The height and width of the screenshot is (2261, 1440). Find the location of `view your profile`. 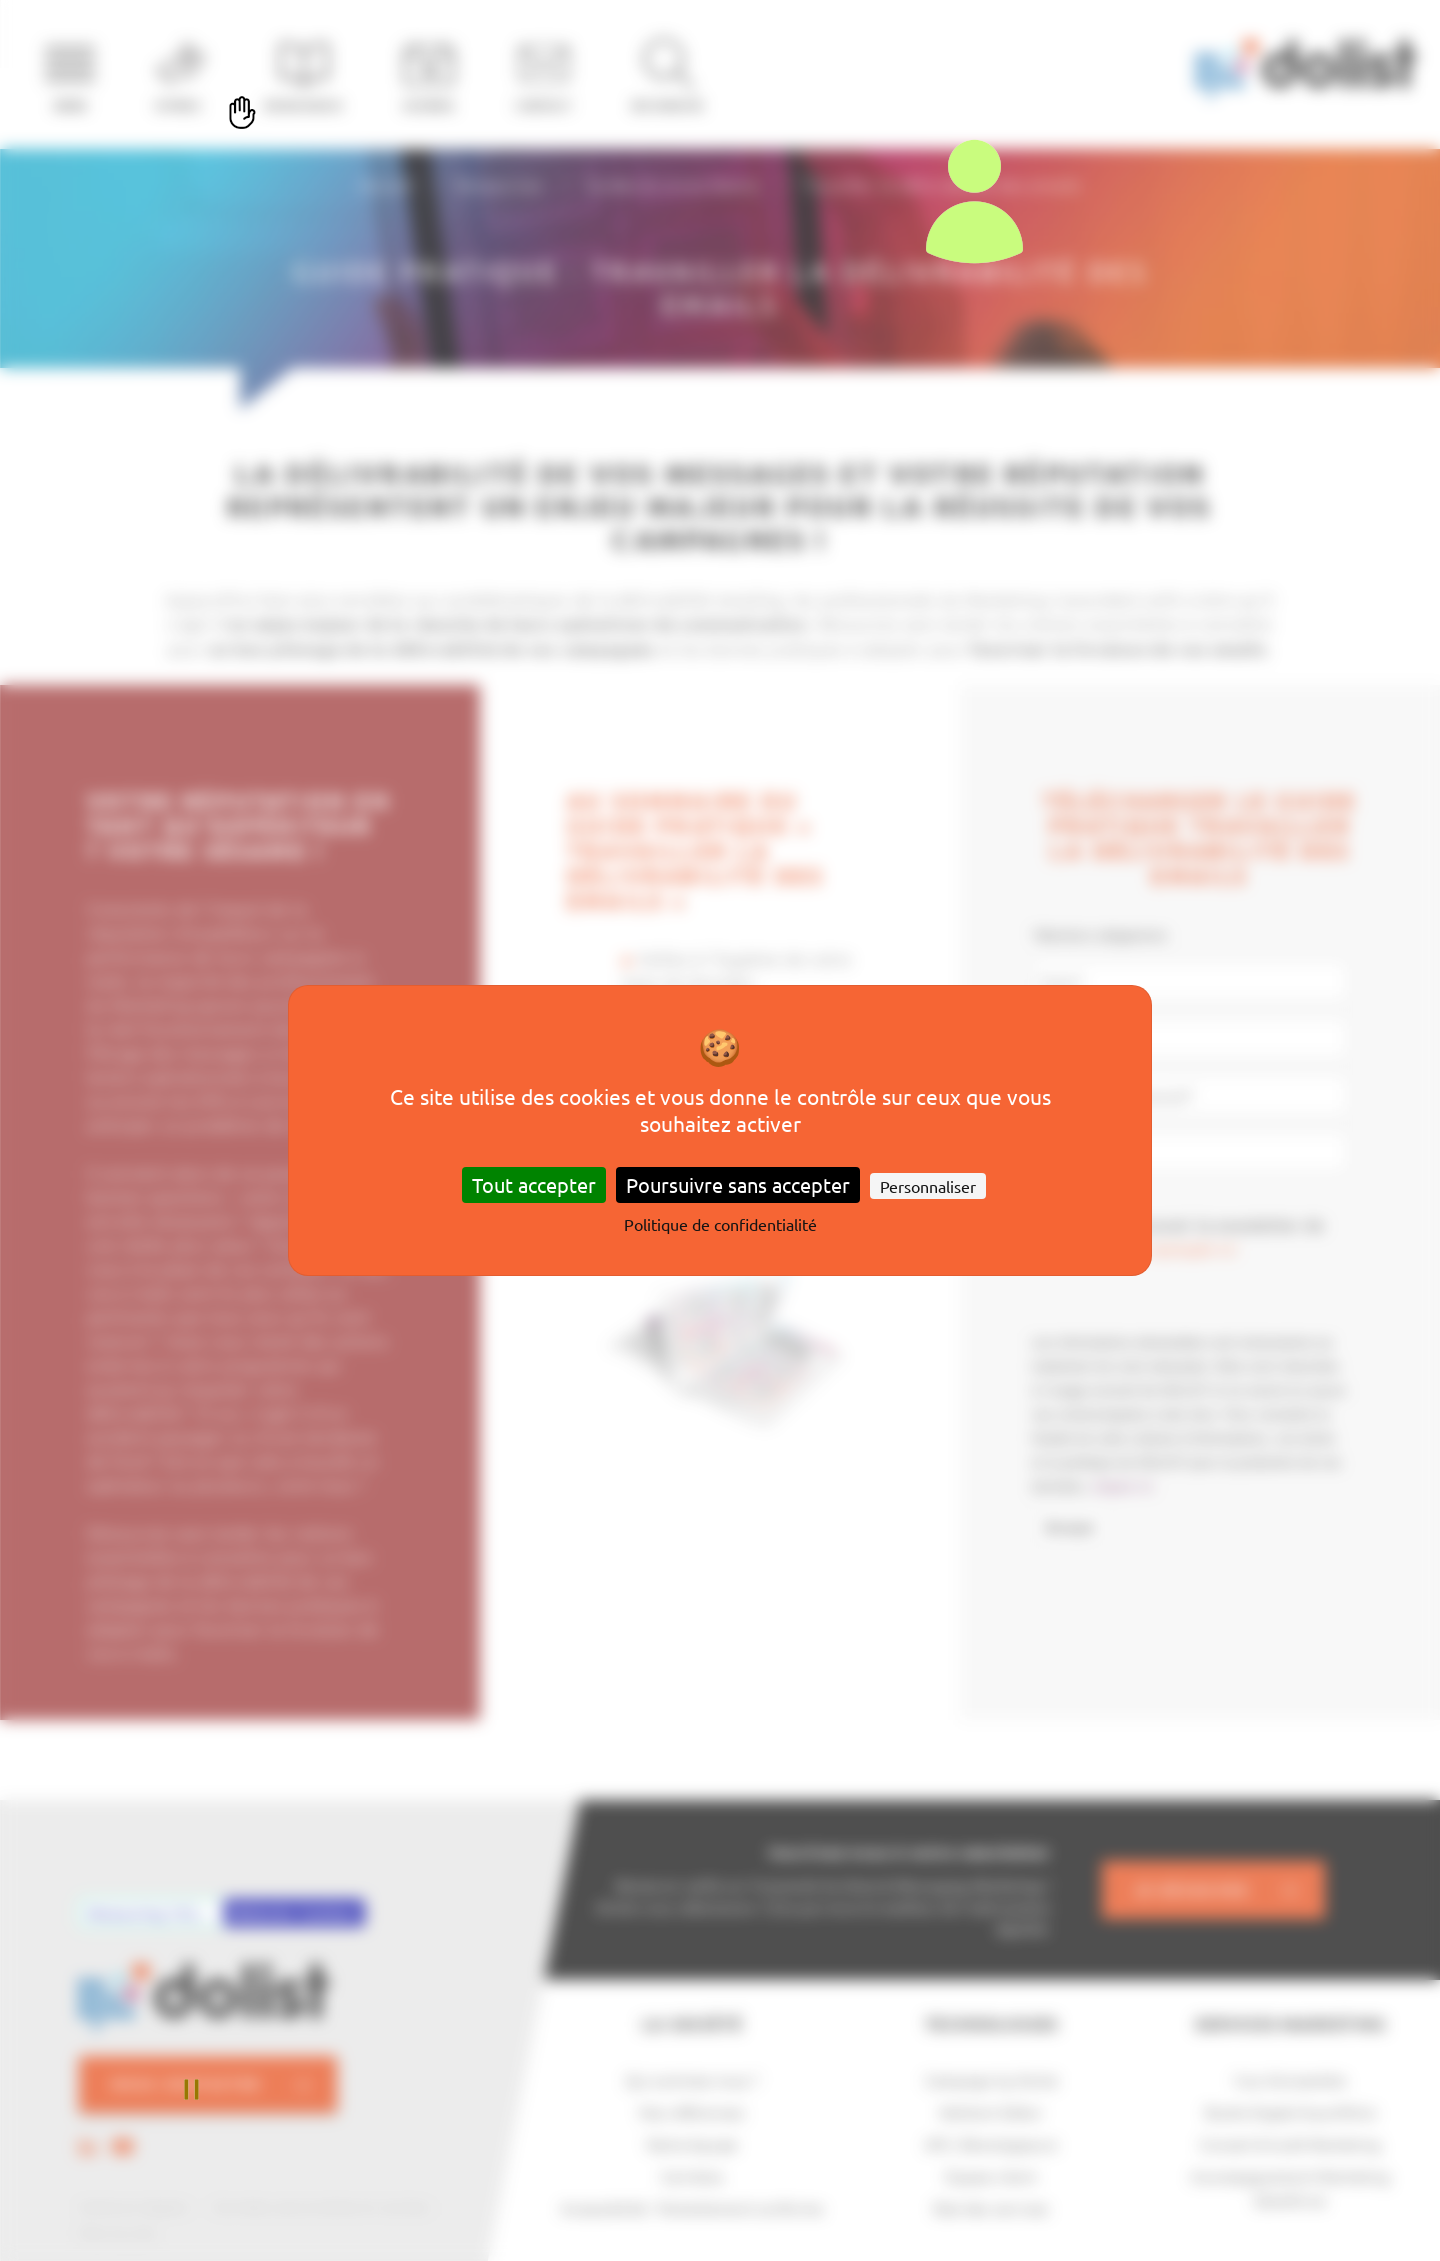

view your profile is located at coordinates (974, 201).